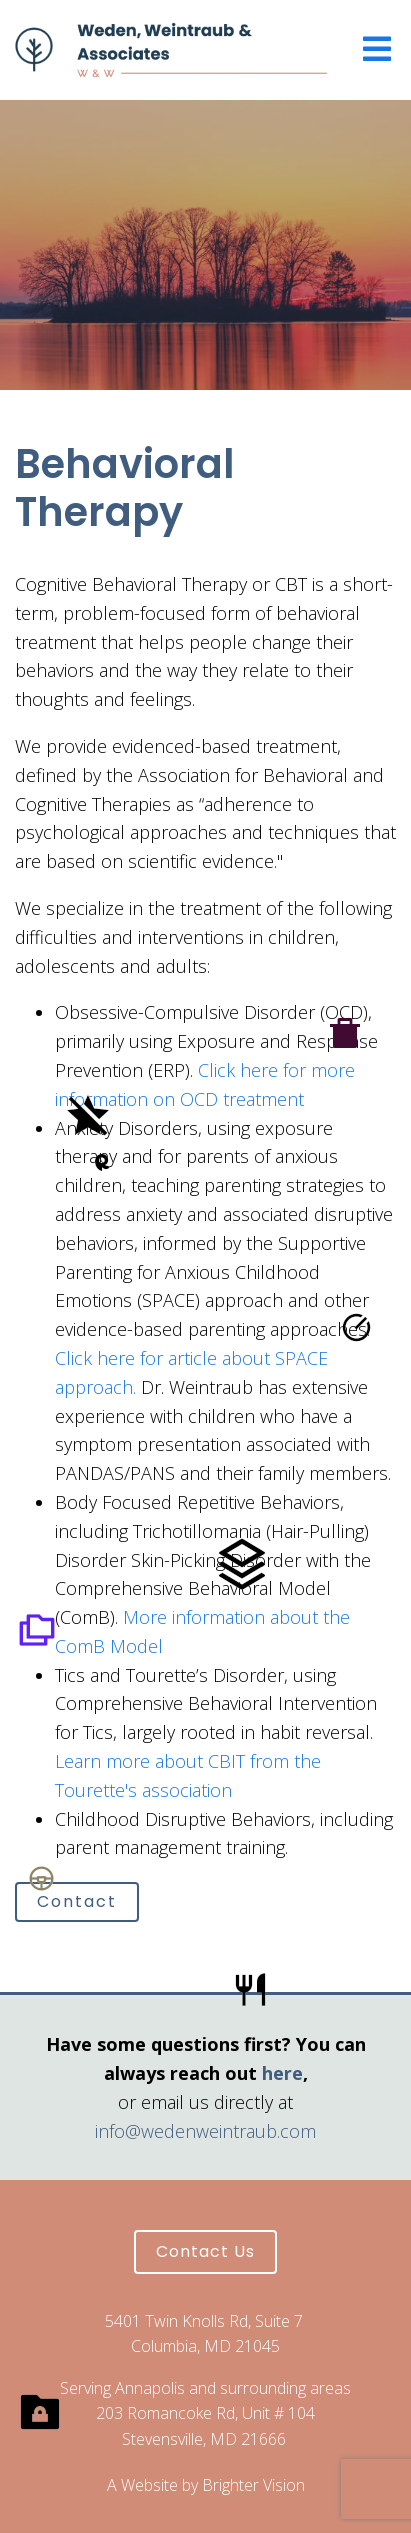 The width and height of the screenshot is (411, 2533). Describe the element at coordinates (250, 1989) in the screenshot. I see `find nearby restaurants` at that location.